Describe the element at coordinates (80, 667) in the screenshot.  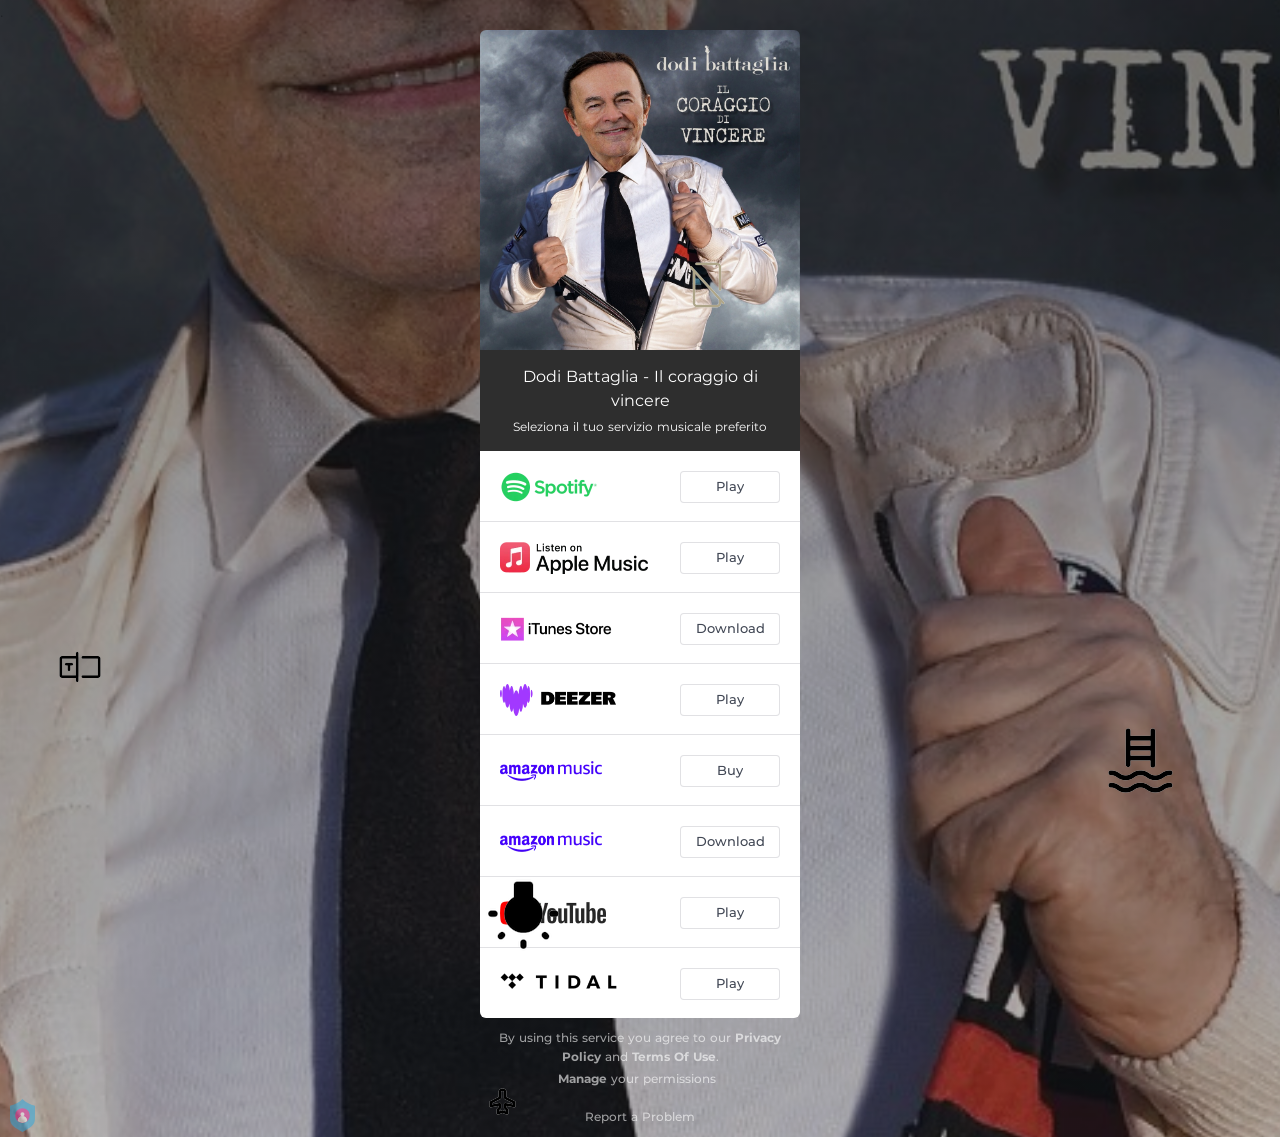
I see `insert a text input field` at that location.